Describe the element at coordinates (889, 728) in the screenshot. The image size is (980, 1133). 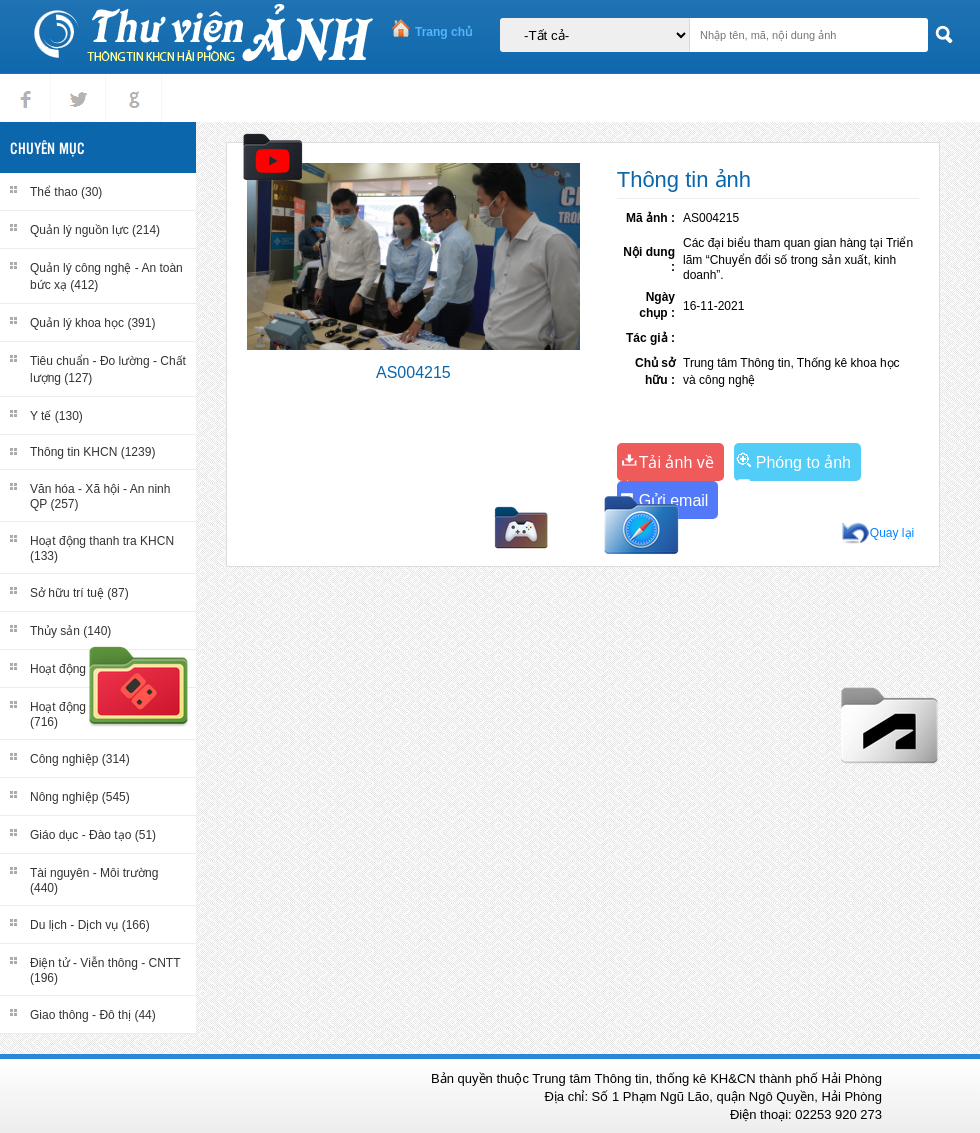
I see `open autodesk project files folder` at that location.